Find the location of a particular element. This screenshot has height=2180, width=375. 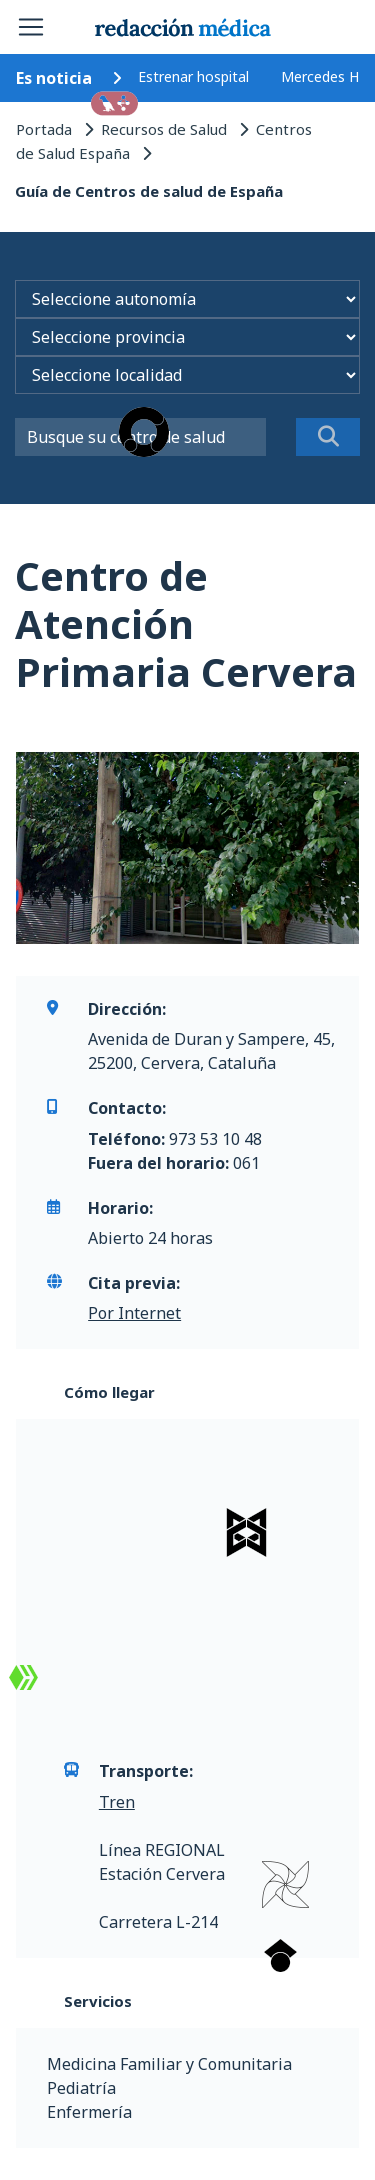

backbone.js framework logo is located at coordinates (246, 1532).